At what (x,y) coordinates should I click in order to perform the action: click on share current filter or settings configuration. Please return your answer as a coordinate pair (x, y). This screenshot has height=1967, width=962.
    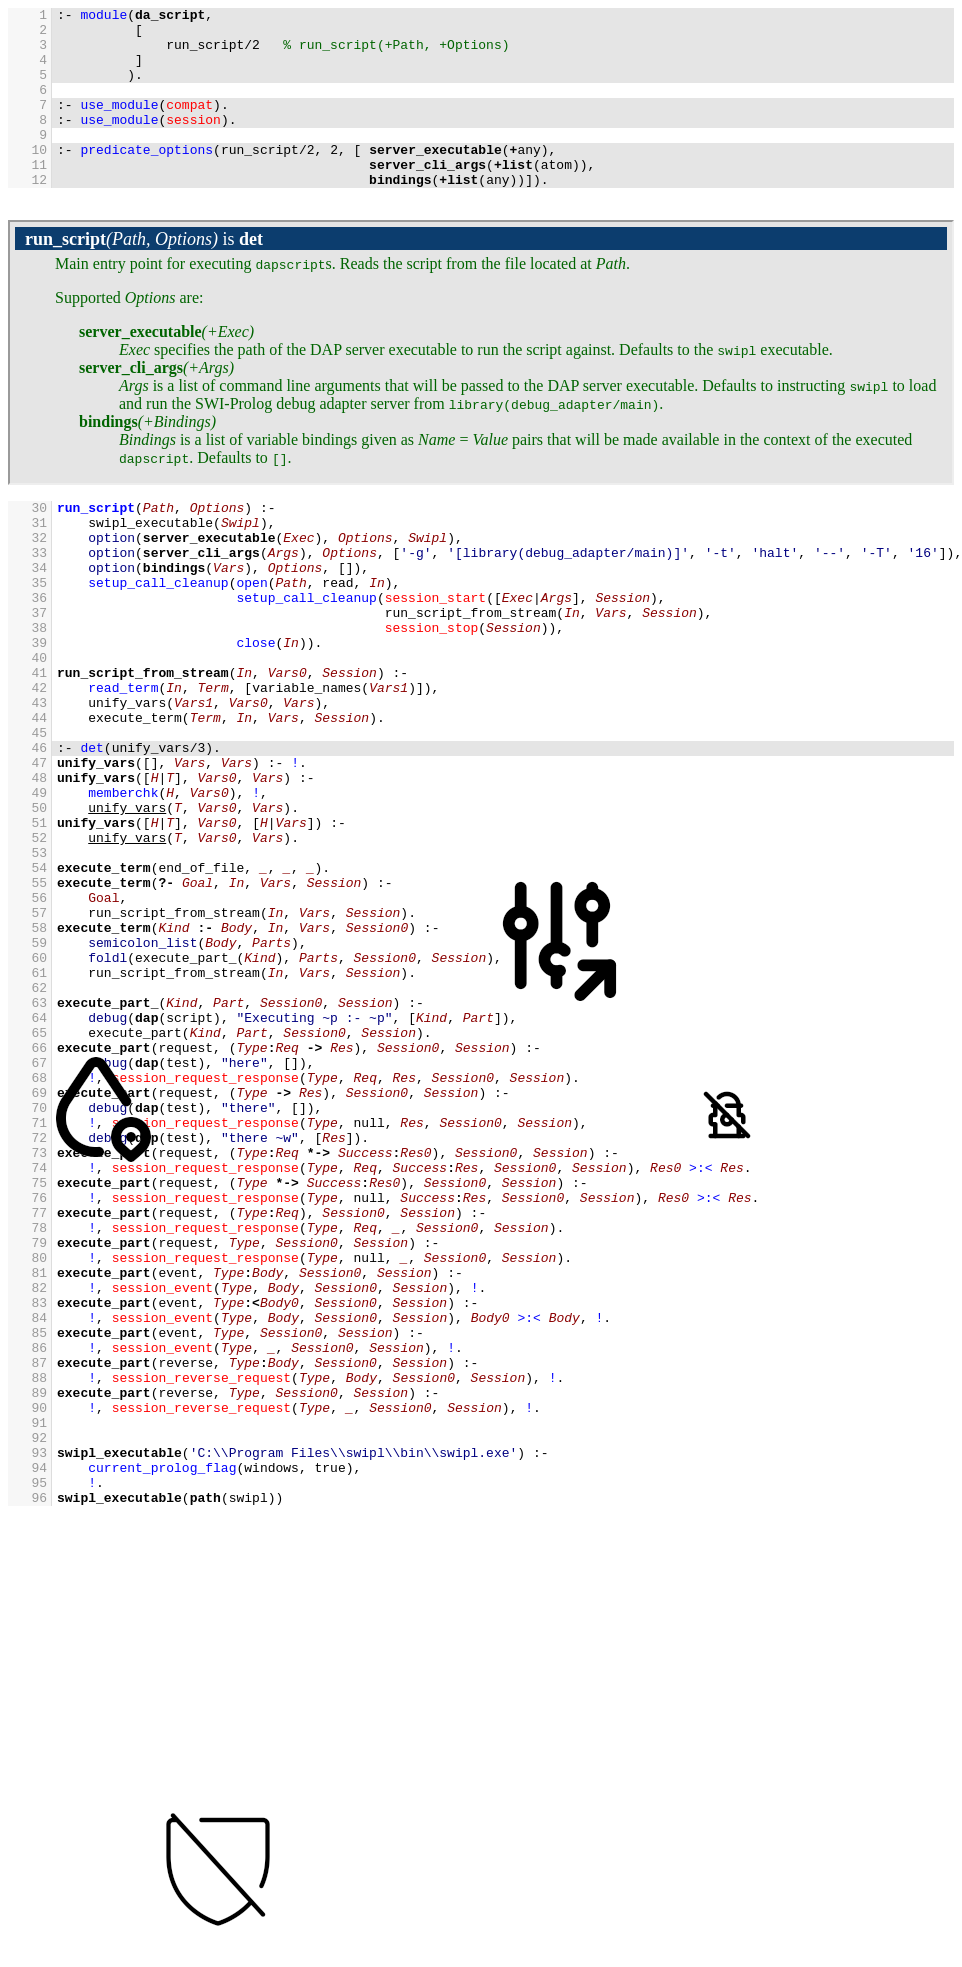
    Looking at the image, I should click on (556, 935).